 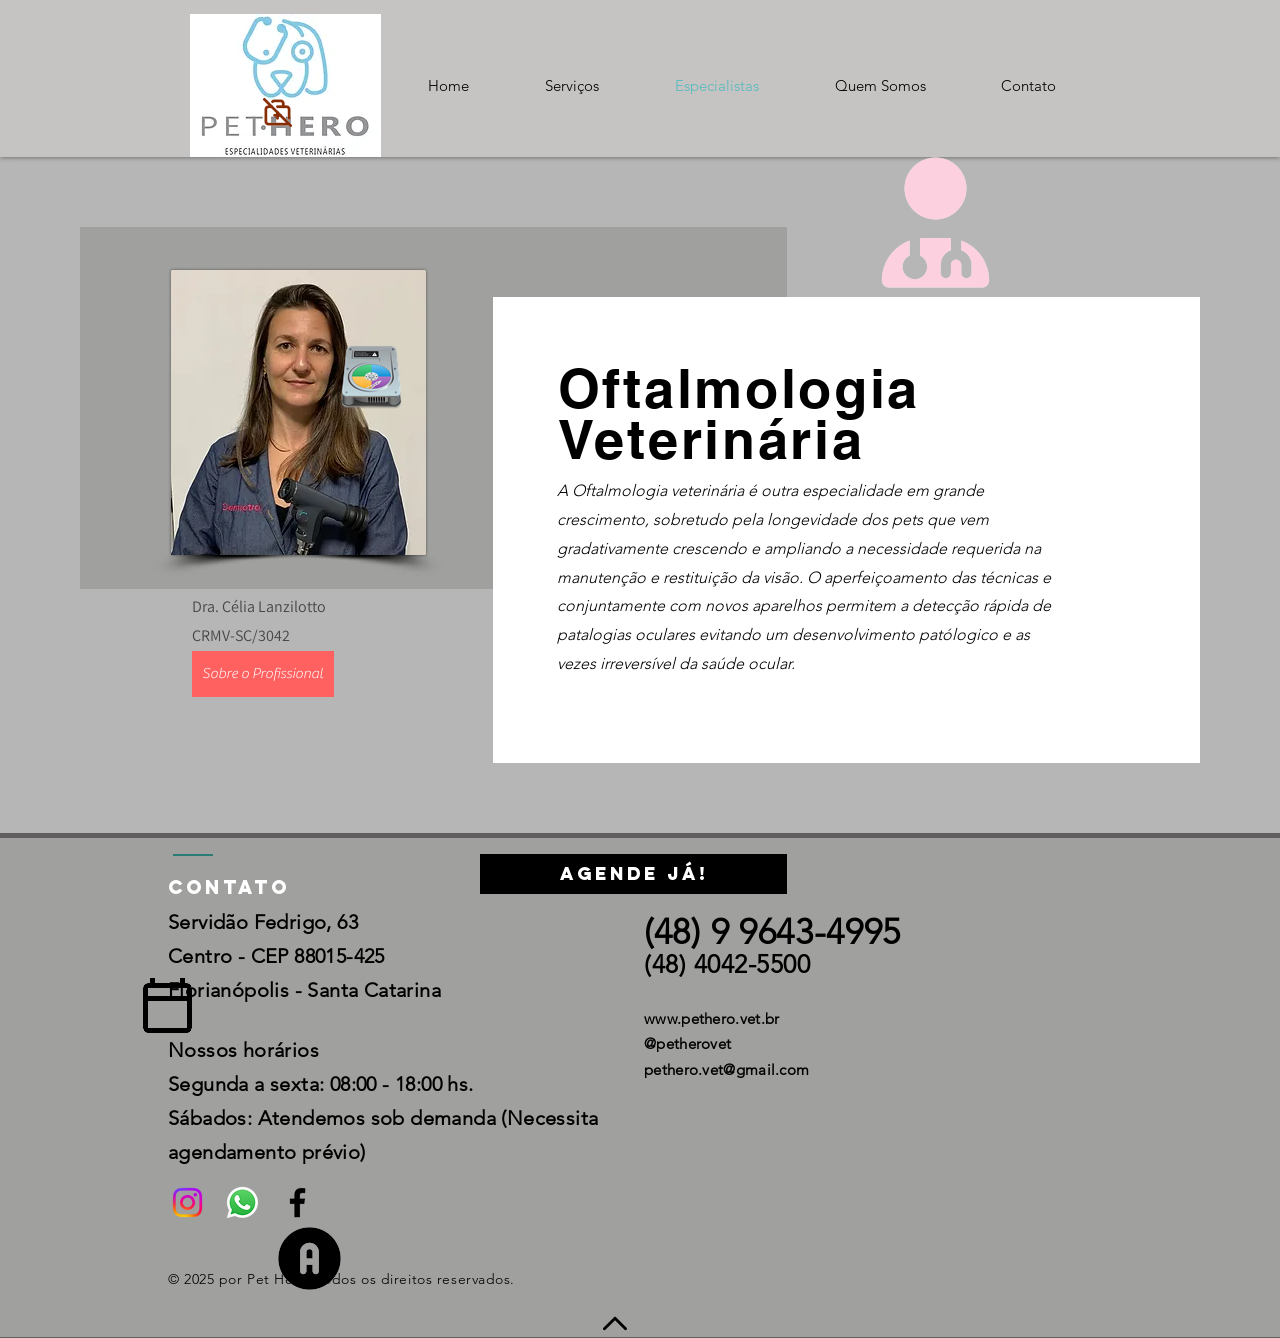 I want to click on view disk partitions on a multi-partition drive, so click(x=371, y=376).